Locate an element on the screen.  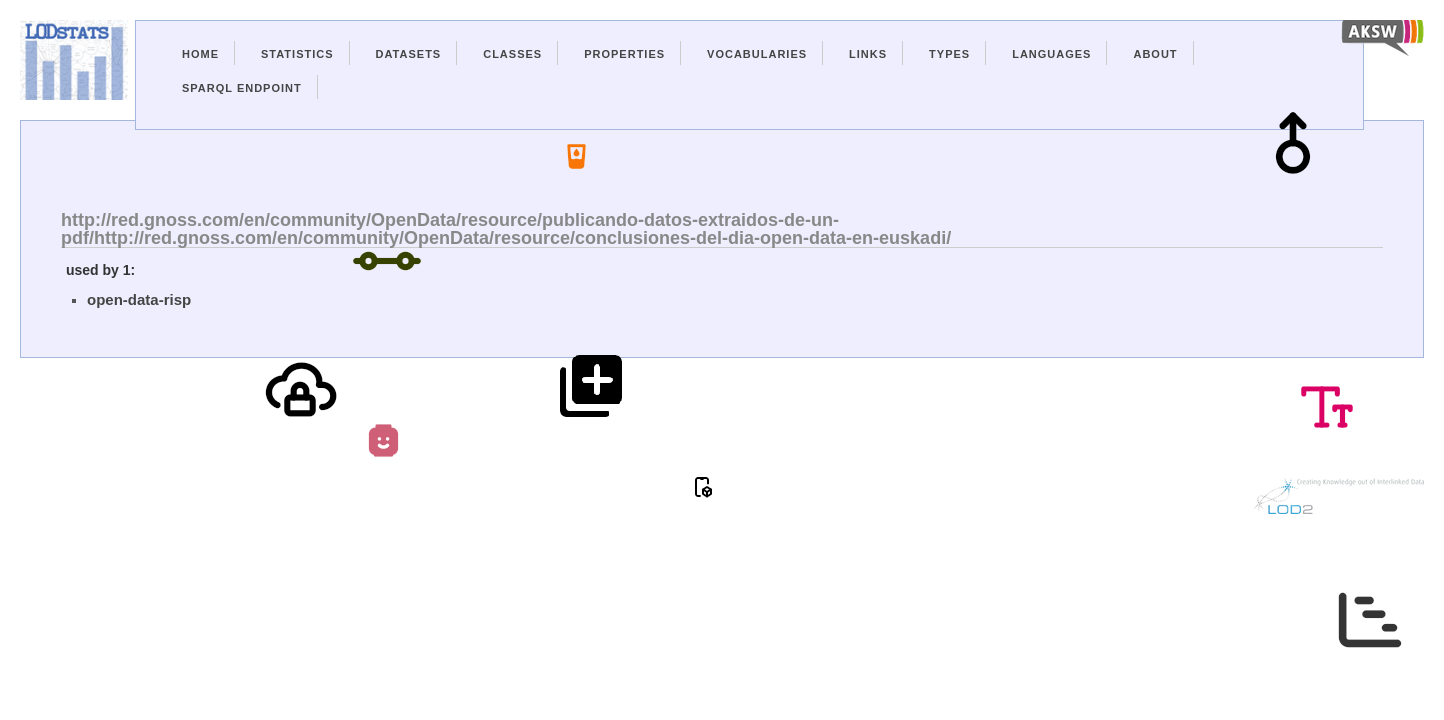
swipe up to continue or dismiss is located at coordinates (1293, 143).